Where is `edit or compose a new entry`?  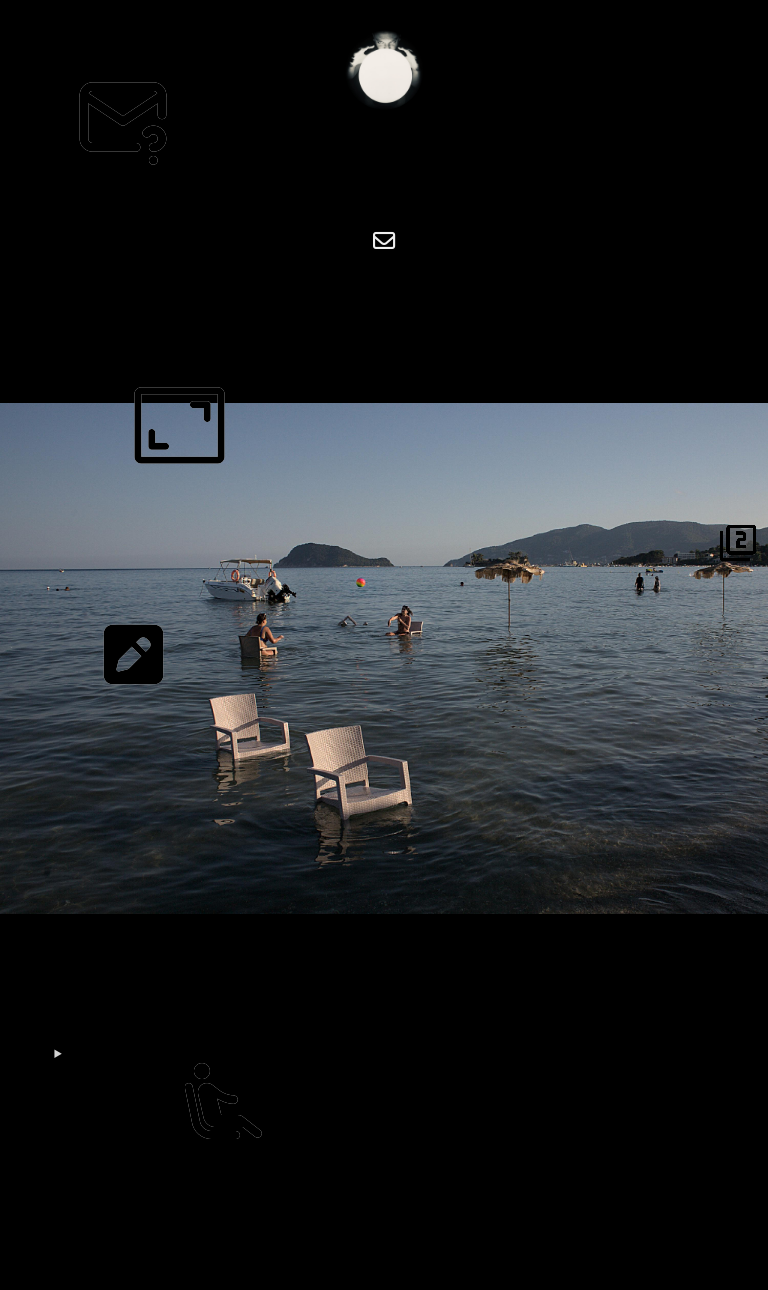 edit or compose a new entry is located at coordinates (133, 654).